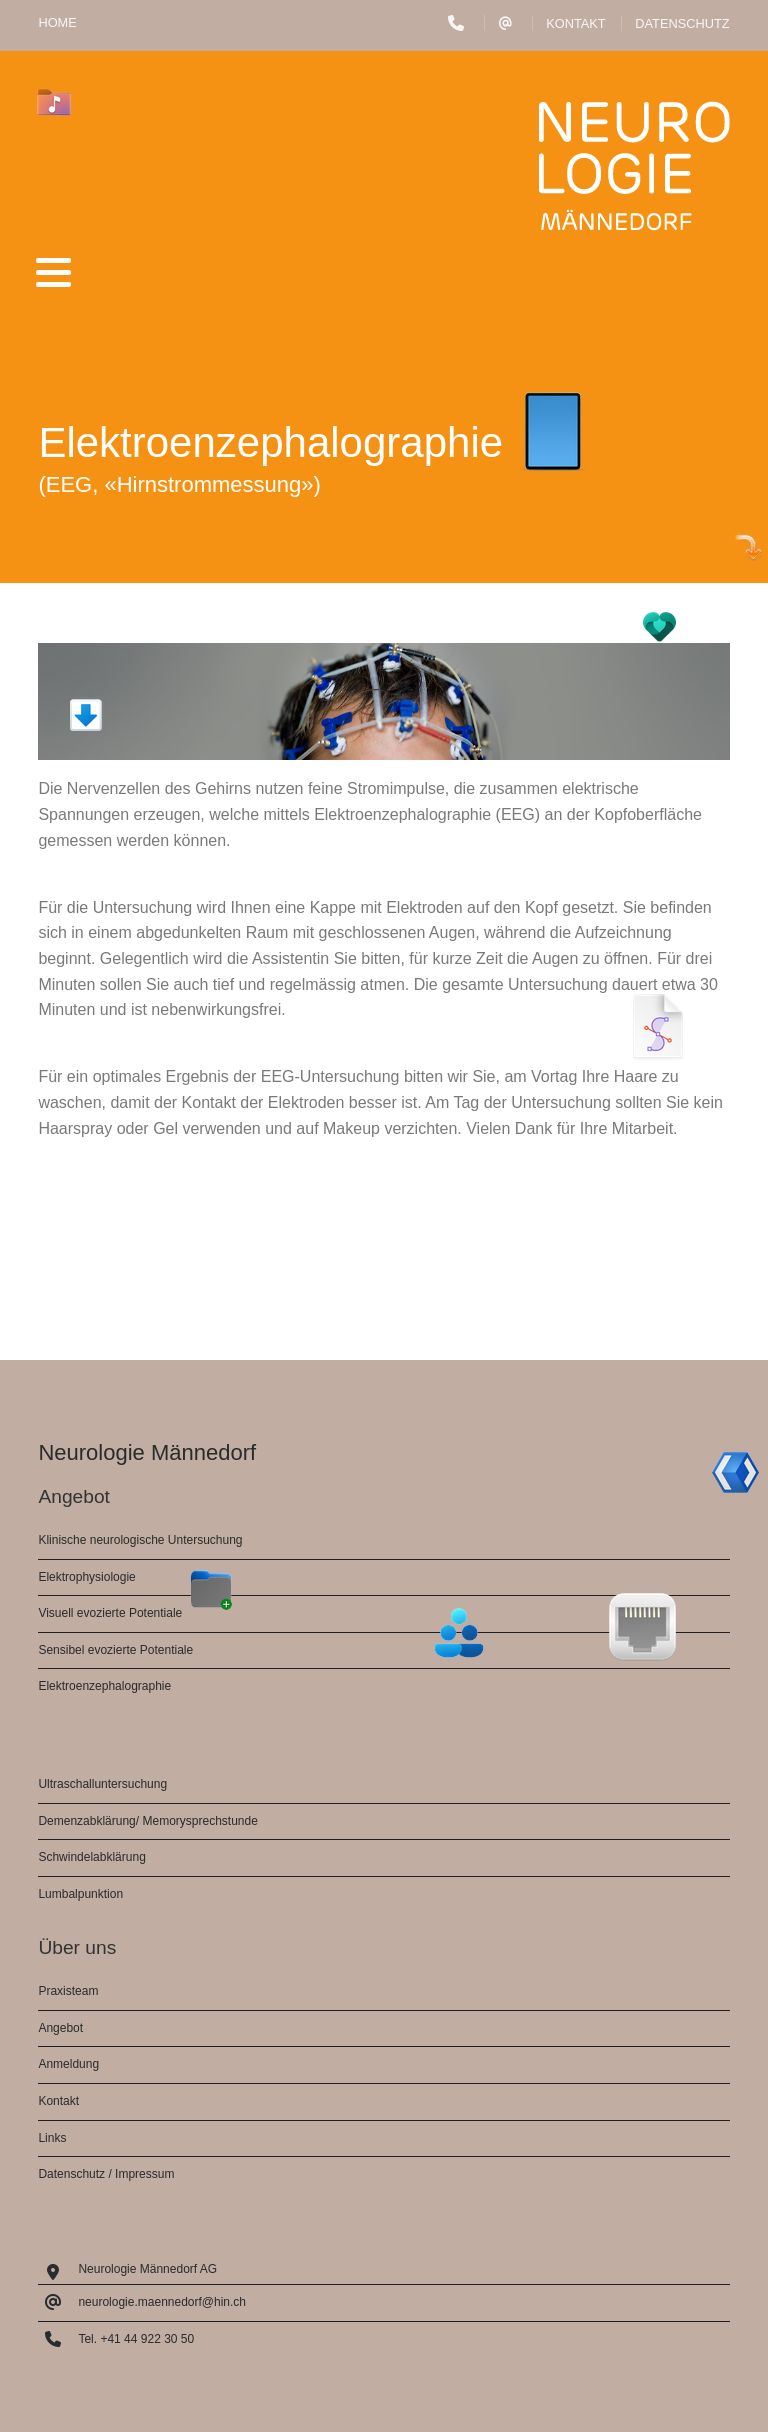  Describe the element at coordinates (642, 1626) in the screenshot. I see `configure audio video bridging network settings` at that location.